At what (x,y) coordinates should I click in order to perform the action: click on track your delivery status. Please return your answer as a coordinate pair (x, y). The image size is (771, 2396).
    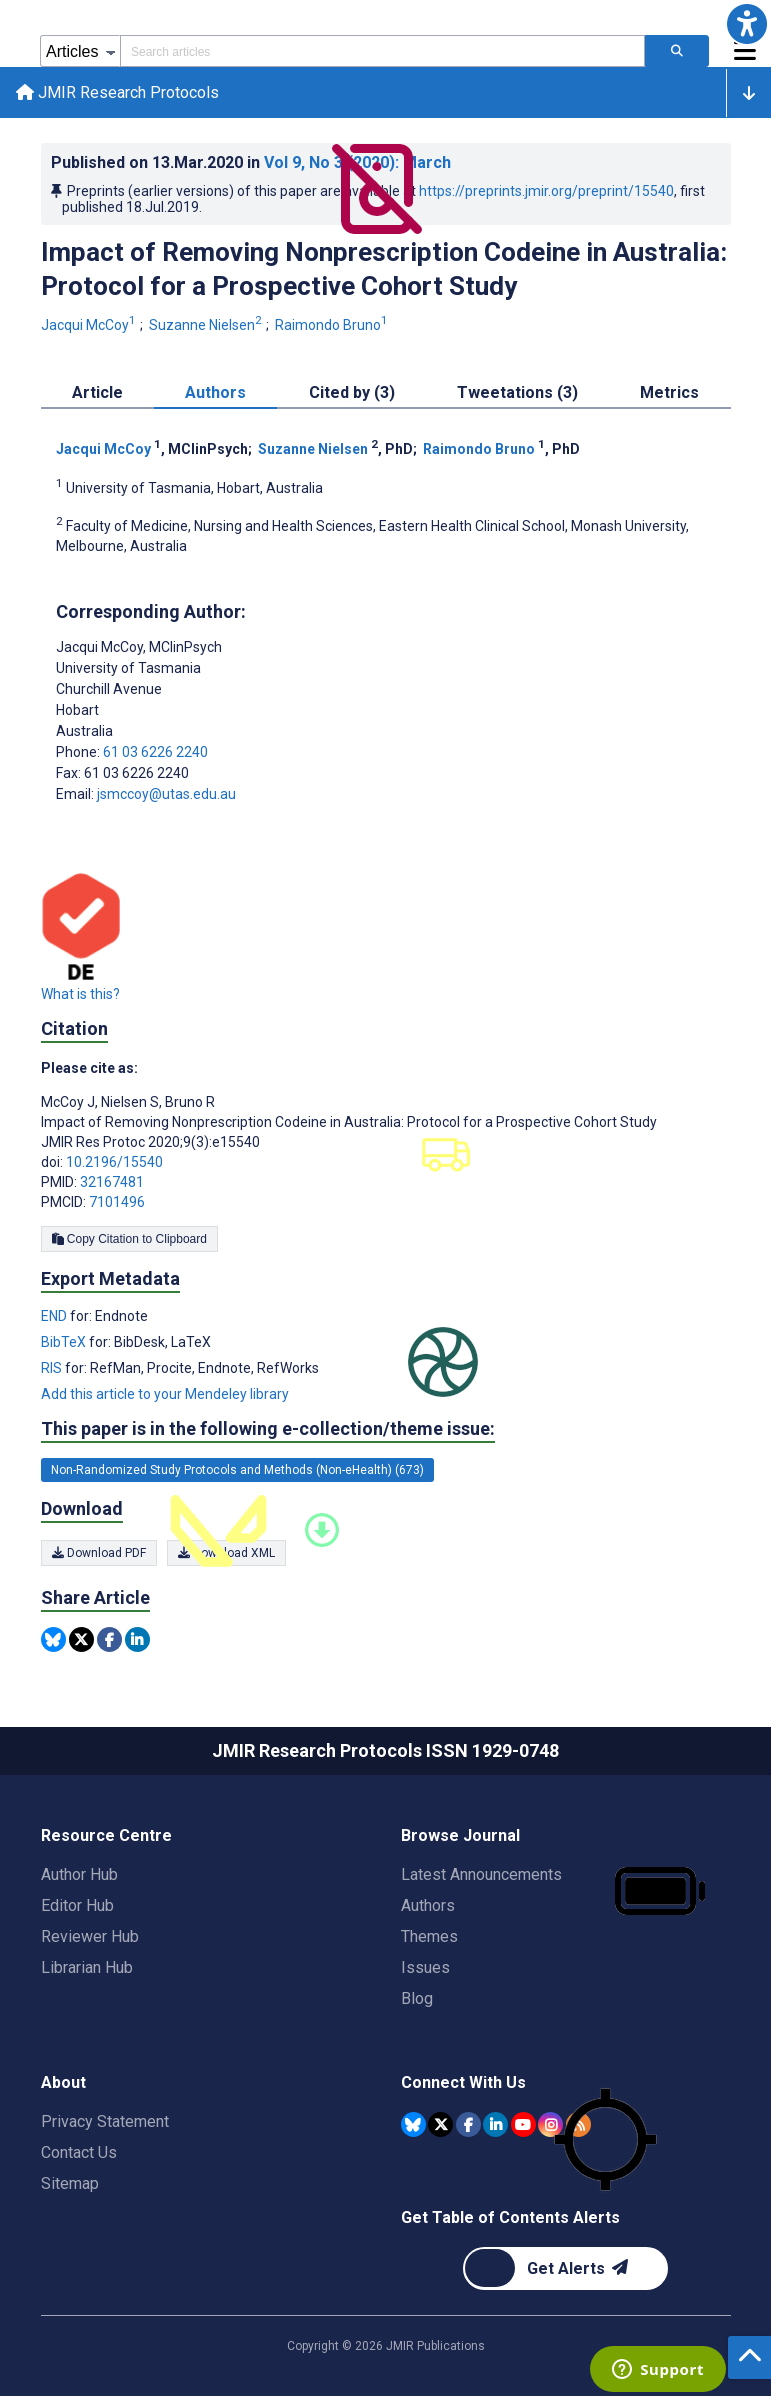
    Looking at the image, I should click on (444, 1152).